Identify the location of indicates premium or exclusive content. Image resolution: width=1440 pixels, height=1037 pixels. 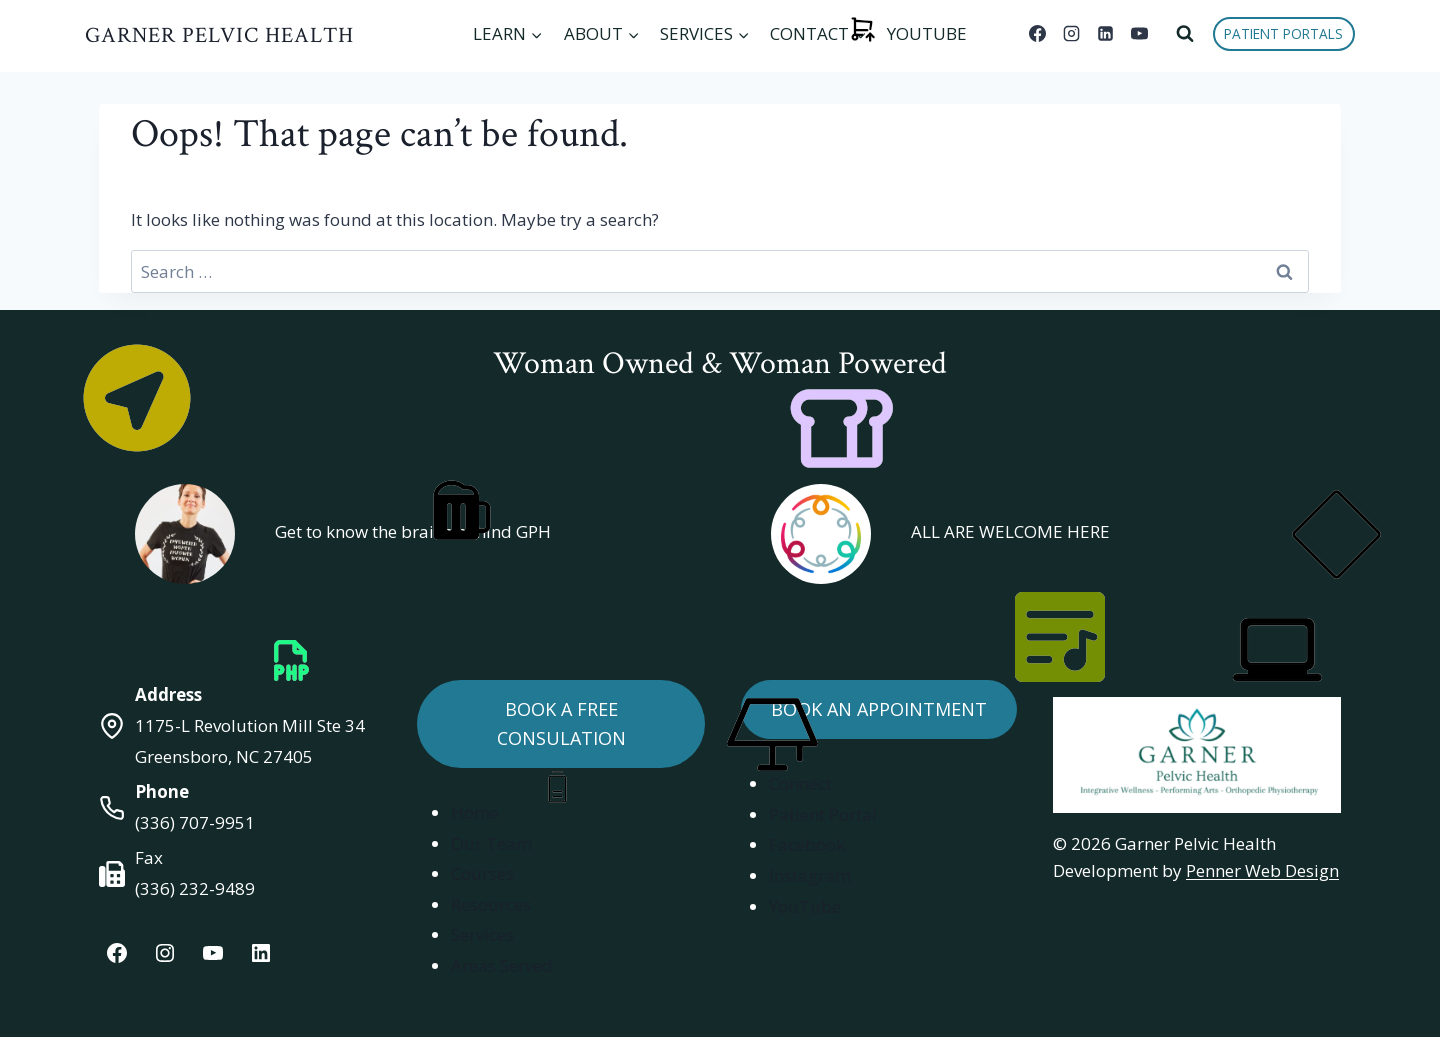
(1336, 534).